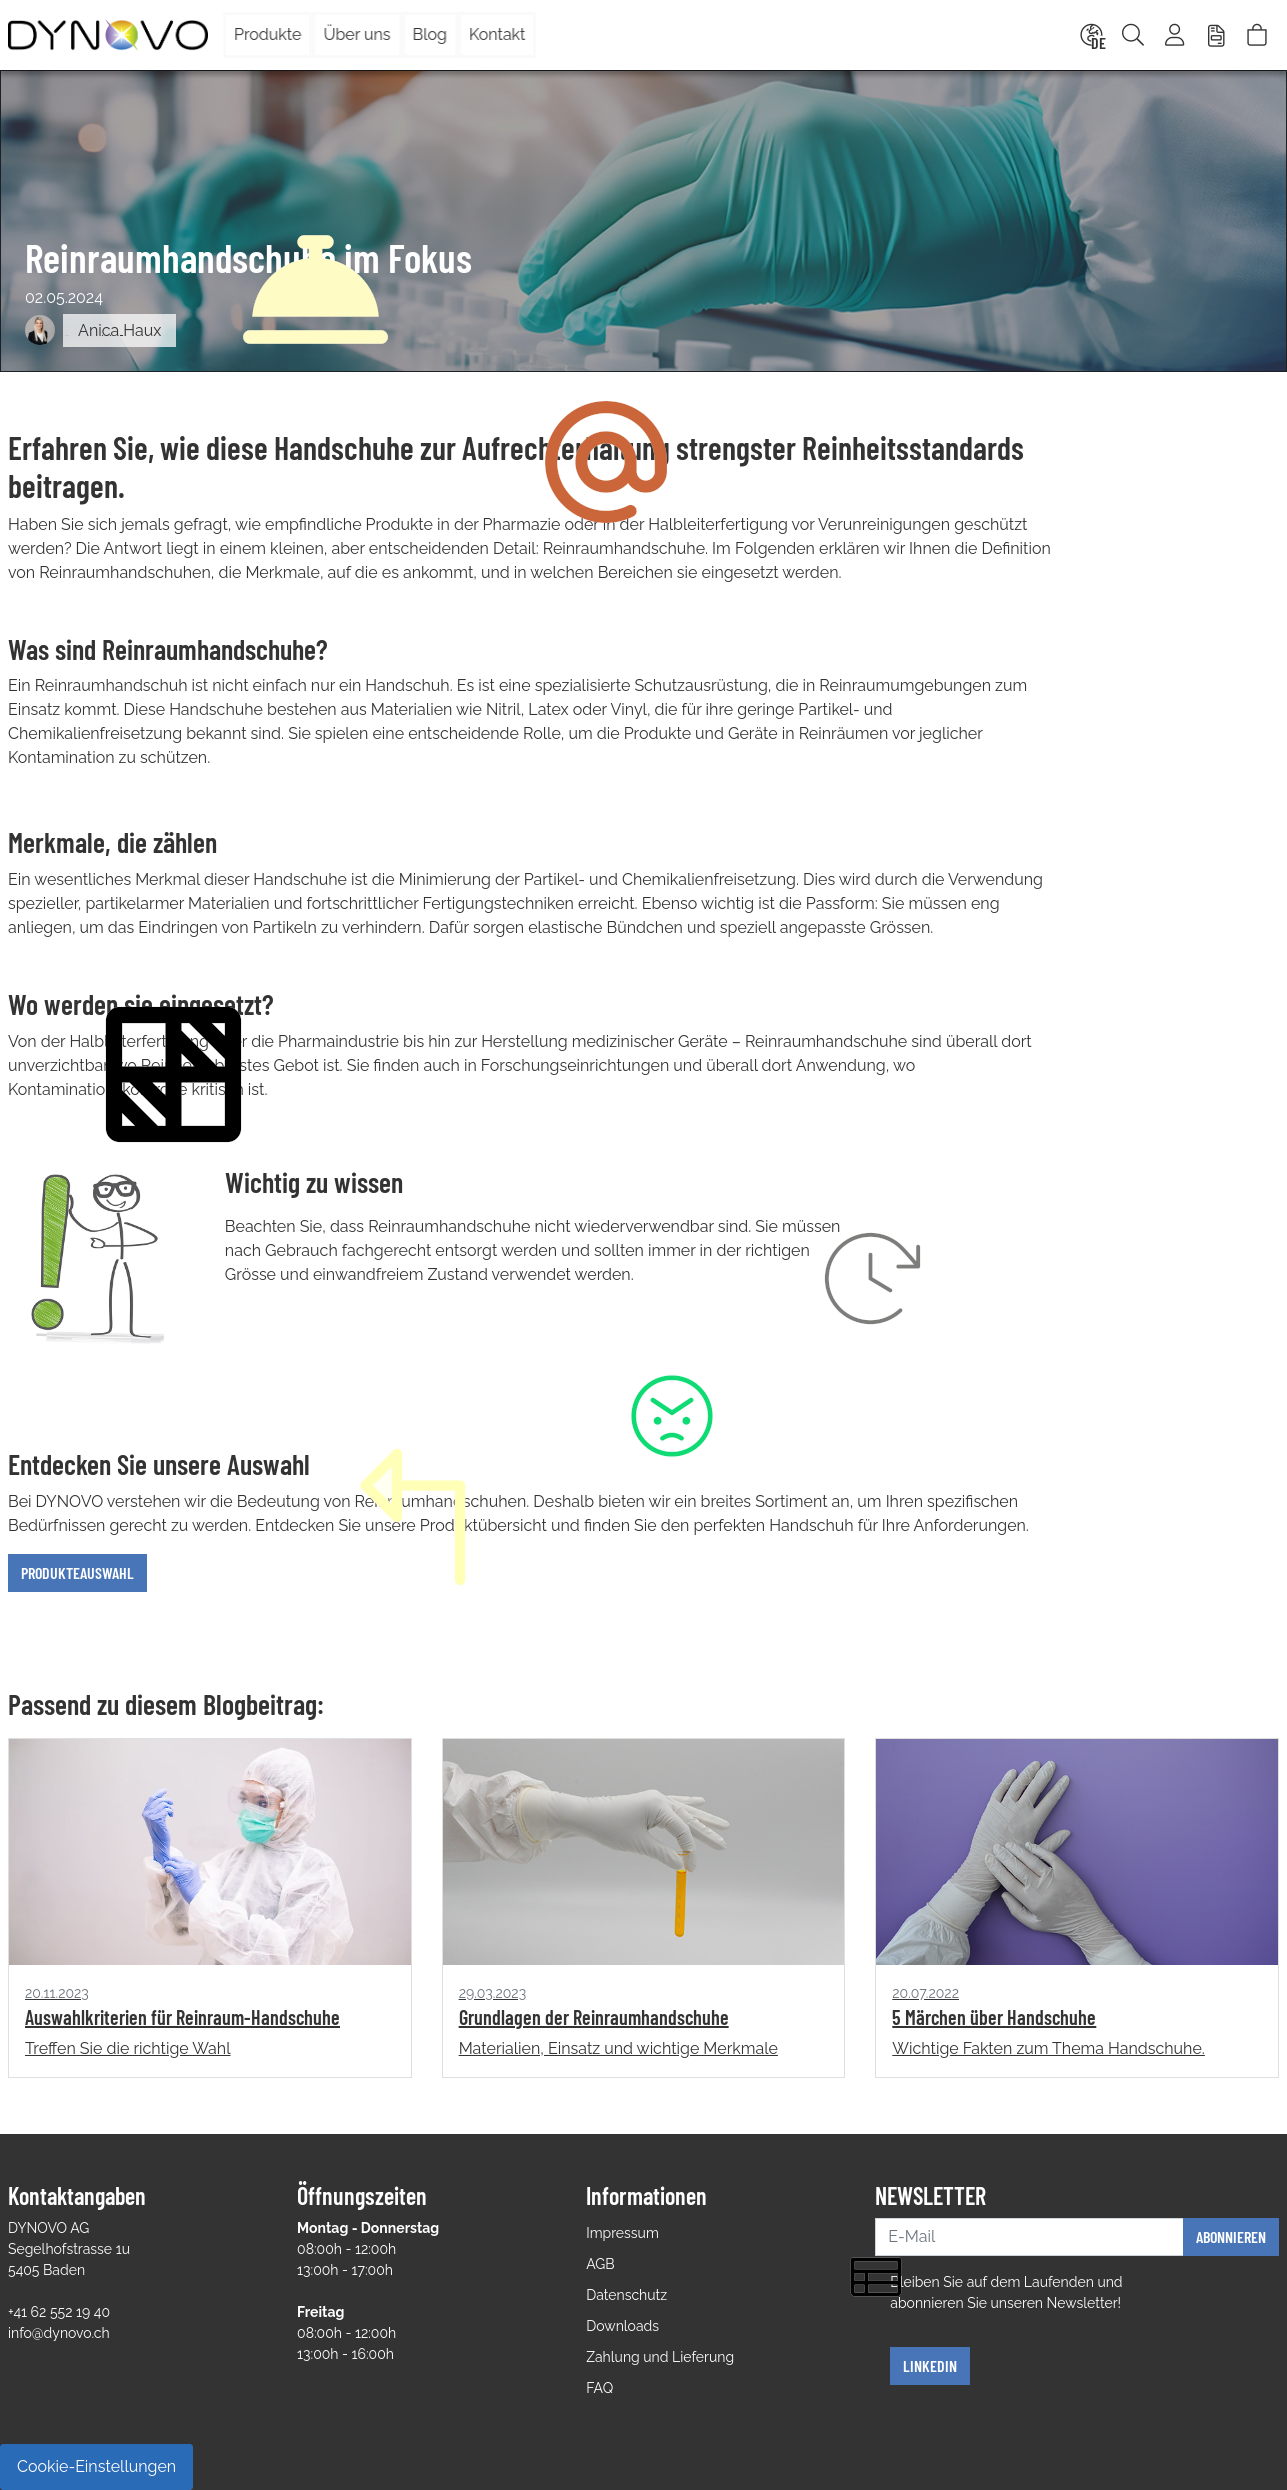  I want to click on go back to previous screen, so click(418, 1517).